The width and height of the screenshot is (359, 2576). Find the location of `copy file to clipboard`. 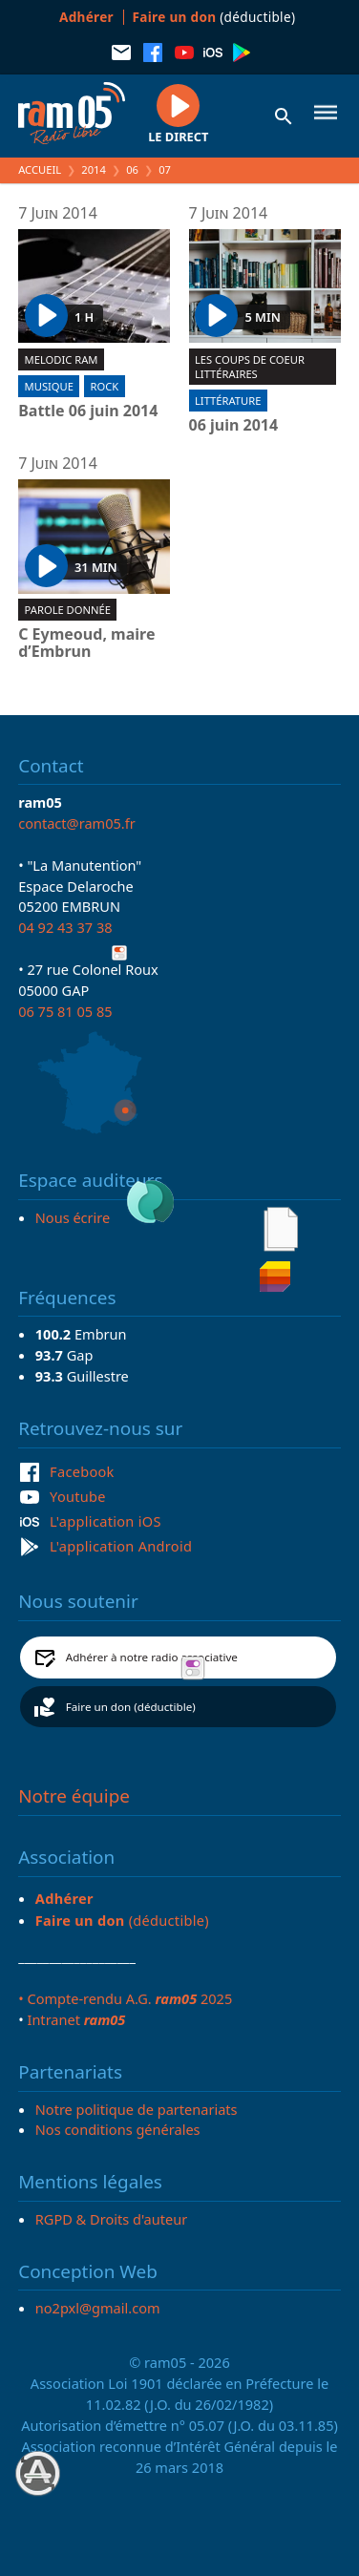

copy file to clipboard is located at coordinates (281, 1229).